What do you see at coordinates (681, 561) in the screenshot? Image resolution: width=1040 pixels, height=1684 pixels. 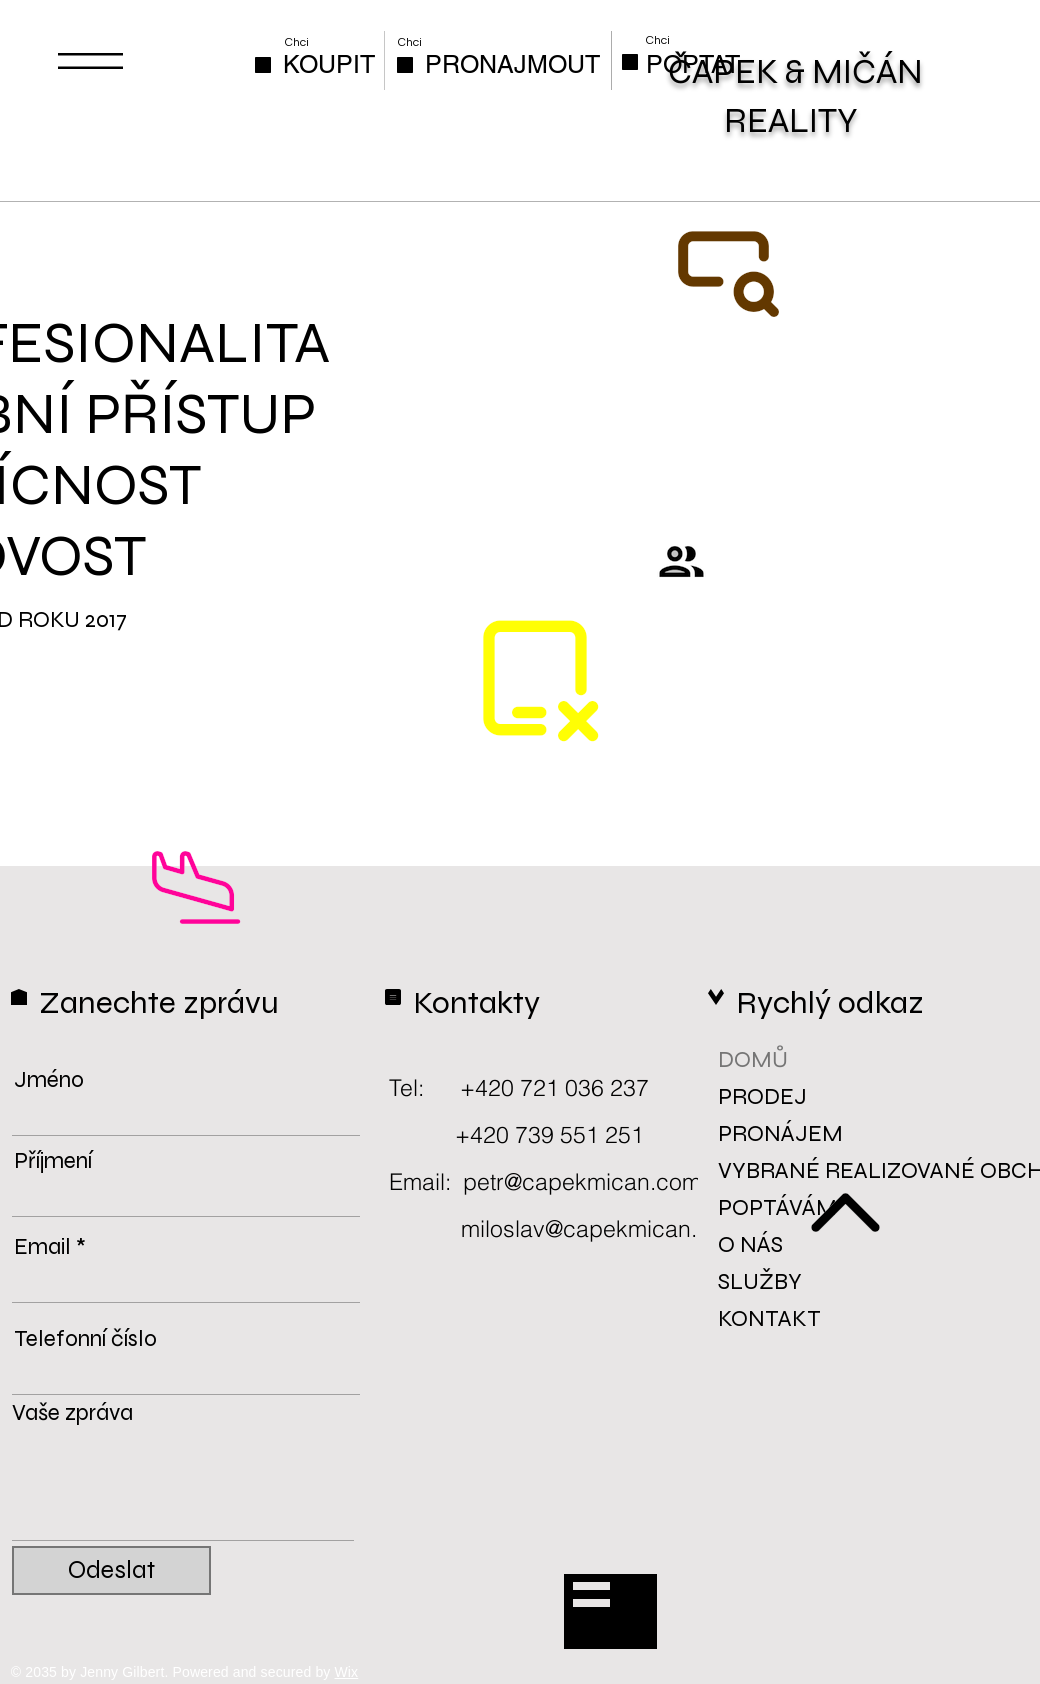 I see `view contacts or people list` at bounding box center [681, 561].